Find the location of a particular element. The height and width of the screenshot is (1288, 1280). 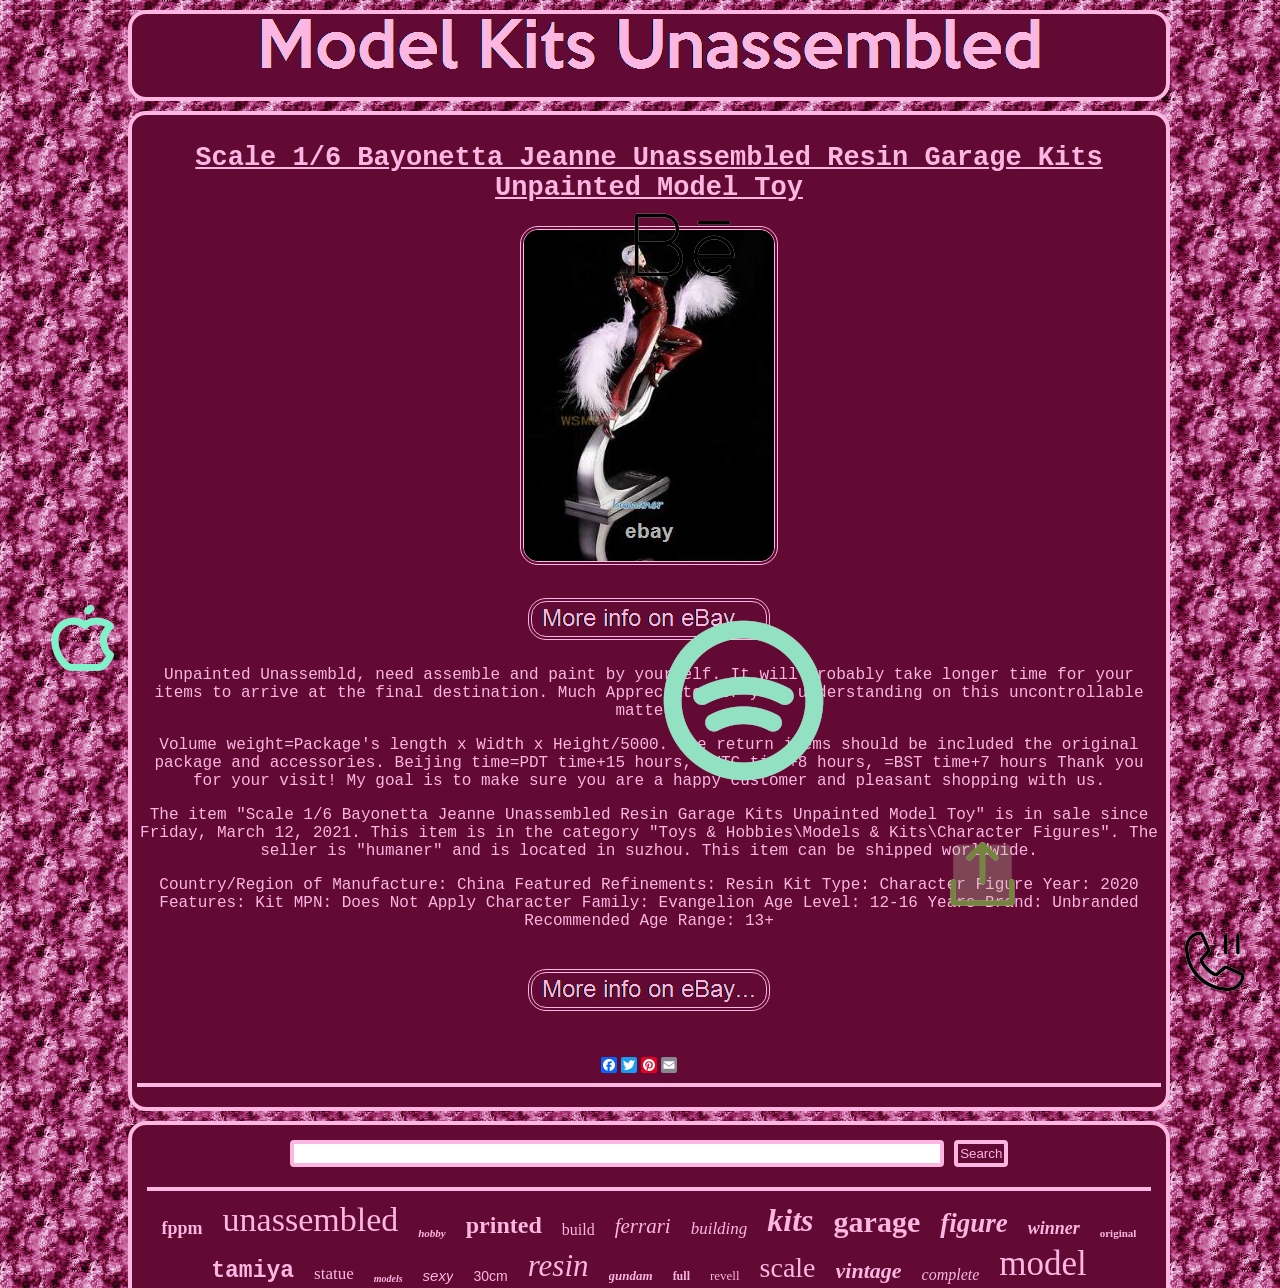

upload a file or document is located at coordinates (982, 876).